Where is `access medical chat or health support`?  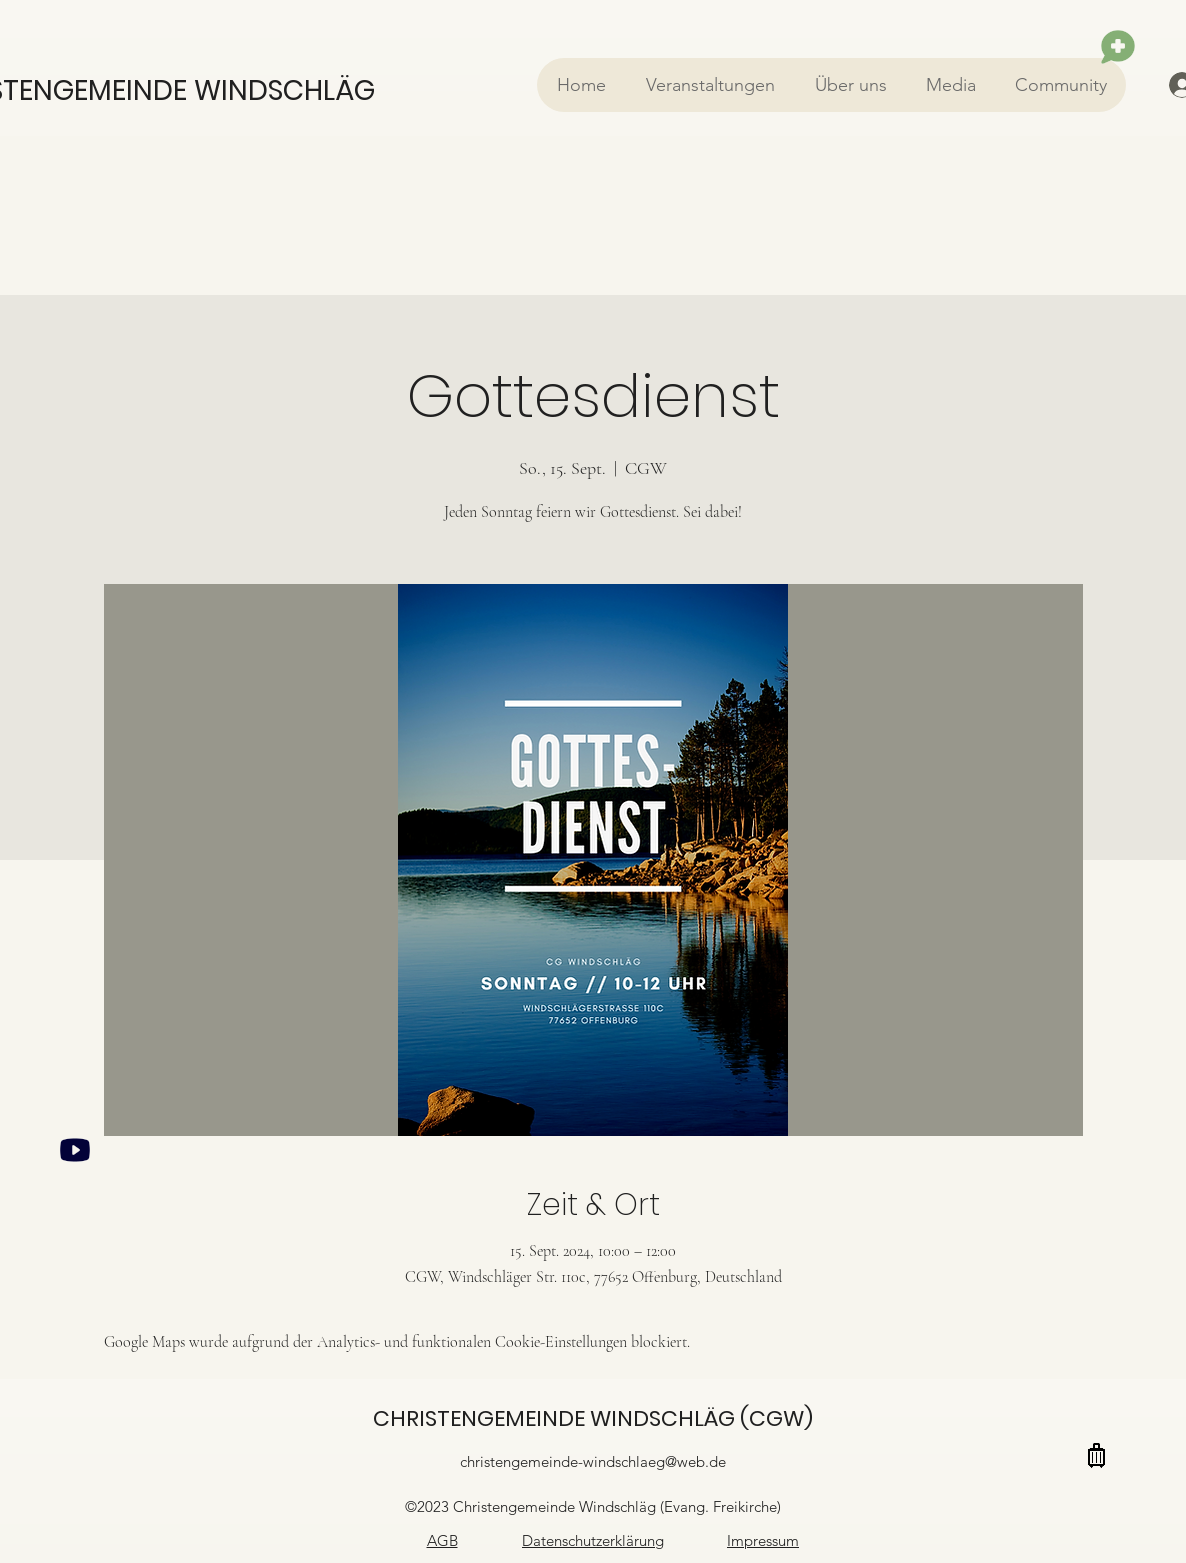 access medical chat or health support is located at coordinates (1118, 47).